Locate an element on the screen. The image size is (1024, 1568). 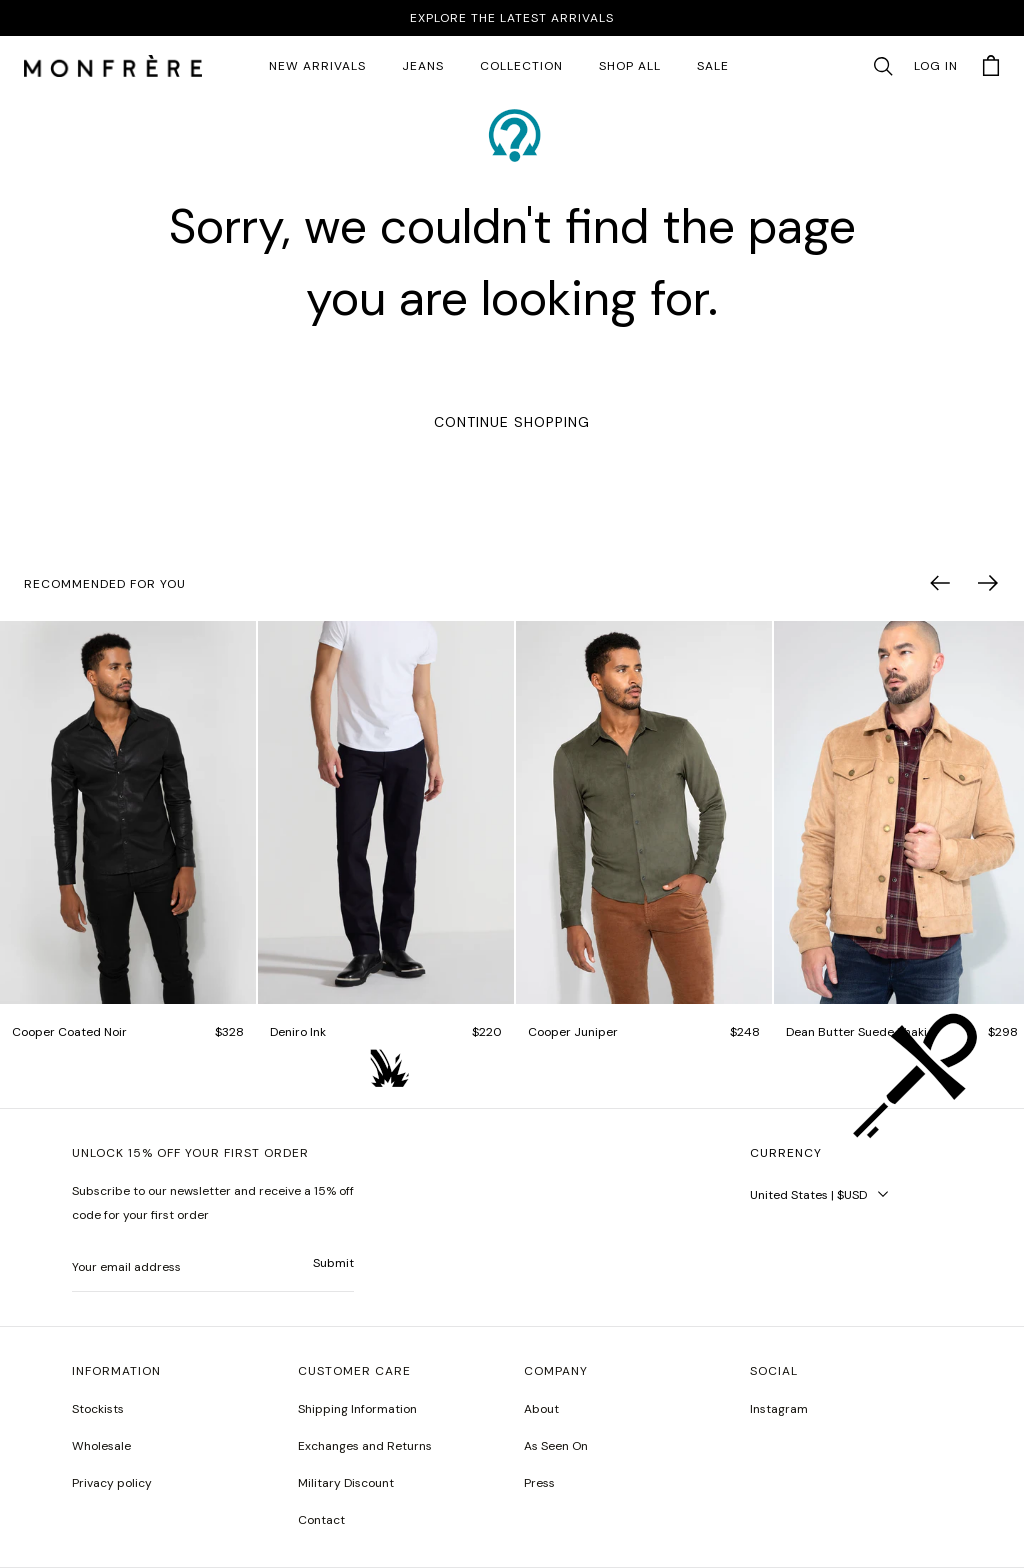
indicates unknown or uncertain status is located at coordinates (514, 135).